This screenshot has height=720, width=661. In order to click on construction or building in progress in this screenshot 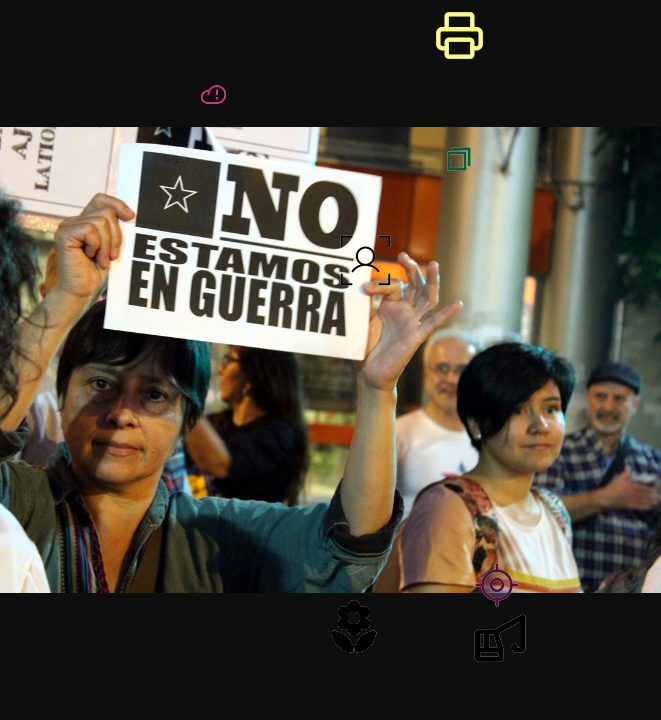, I will do `click(501, 641)`.